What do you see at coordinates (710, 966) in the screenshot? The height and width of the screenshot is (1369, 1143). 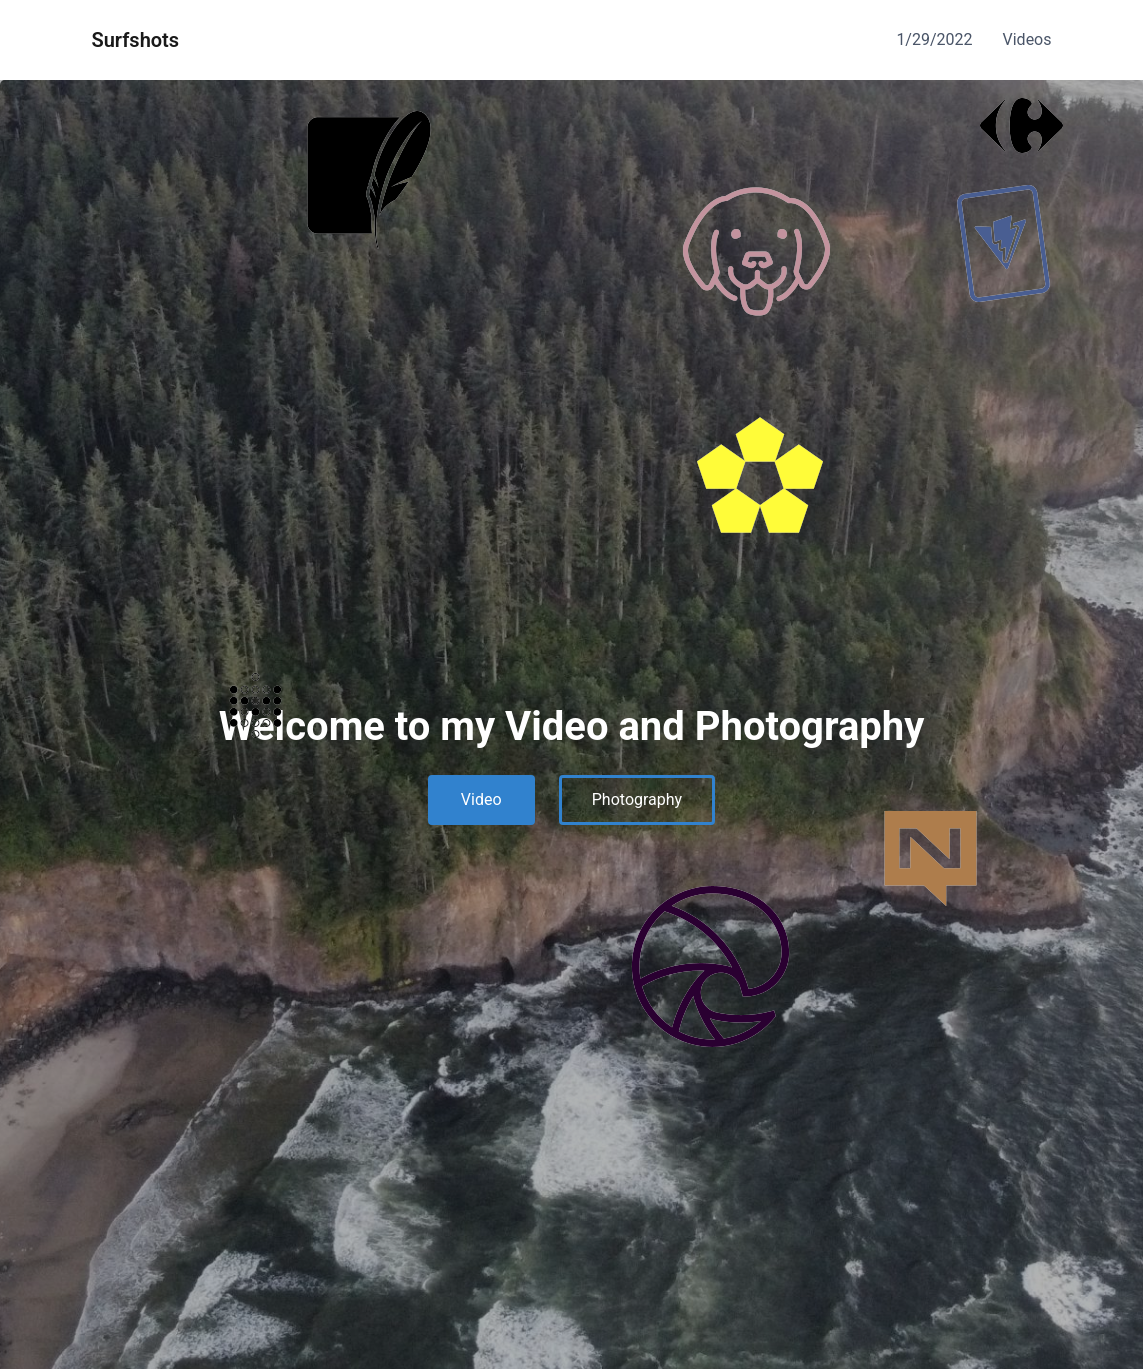 I see `open the Breaker podcast app` at bounding box center [710, 966].